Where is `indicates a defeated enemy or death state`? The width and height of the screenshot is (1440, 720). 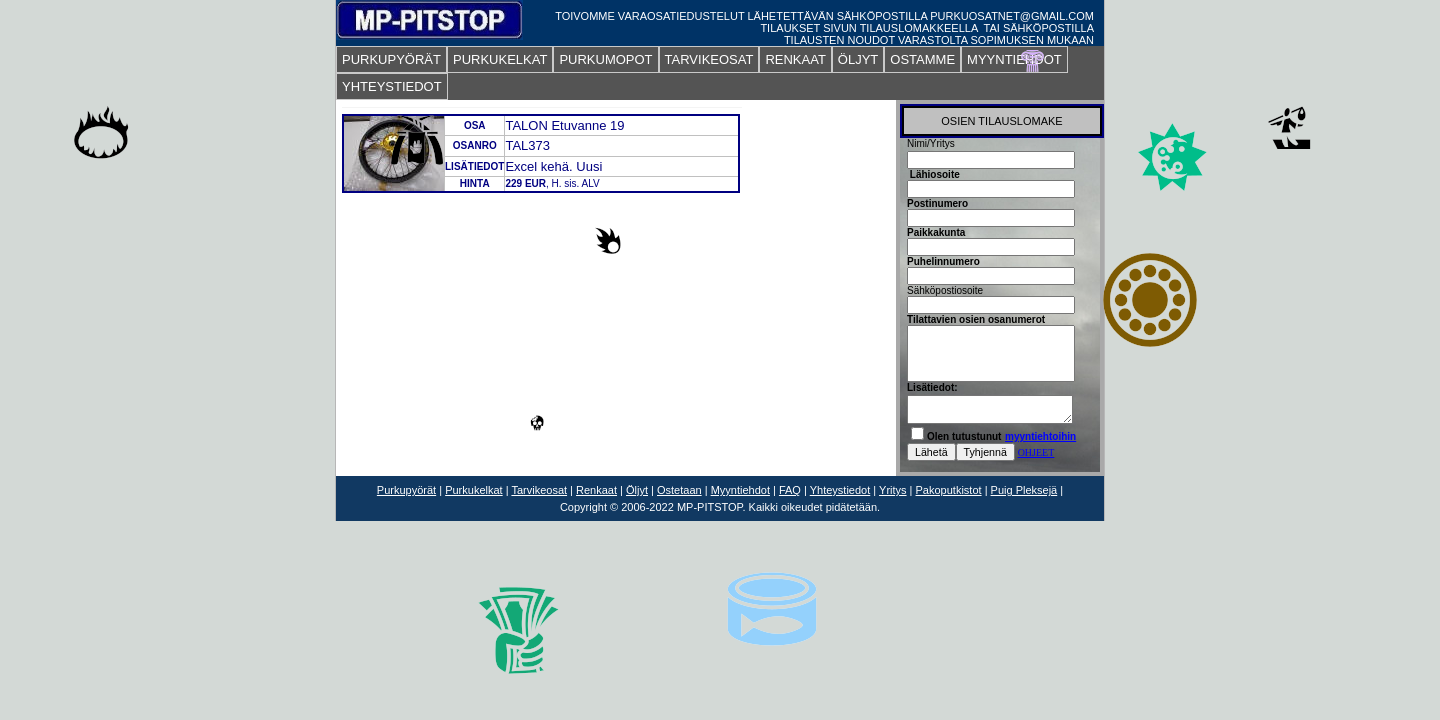 indicates a defeated enemy or death state is located at coordinates (537, 423).